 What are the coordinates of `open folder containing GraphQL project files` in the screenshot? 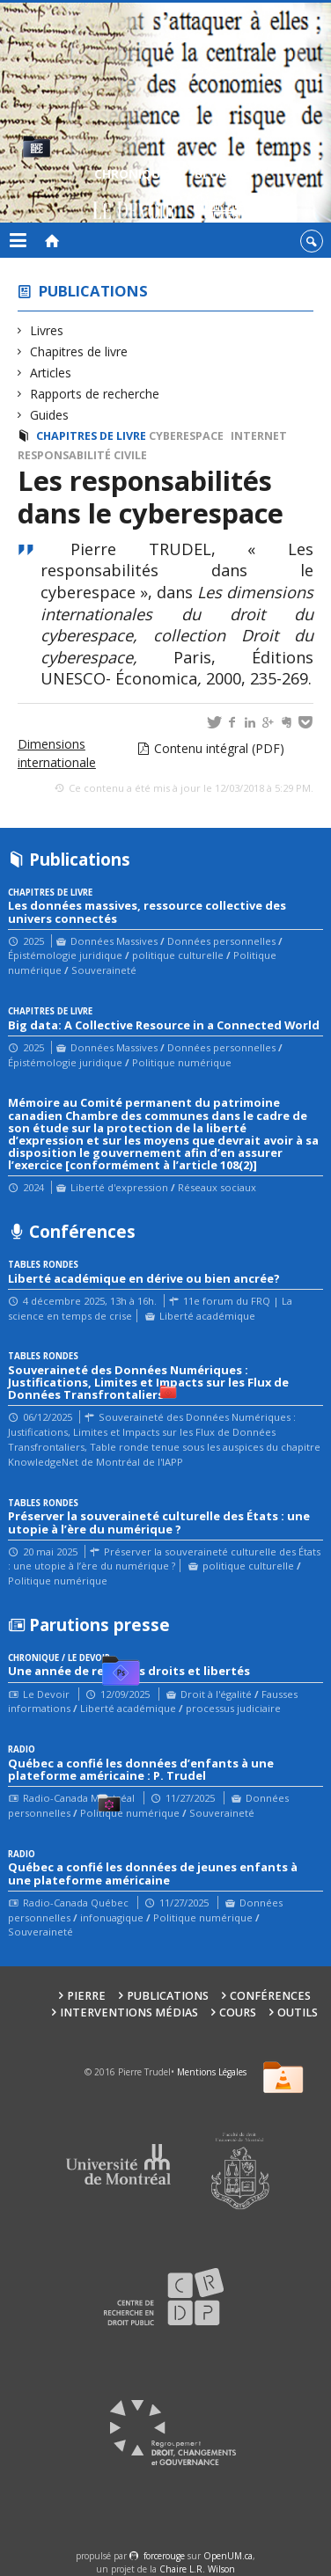 It's located at (109, 1804).